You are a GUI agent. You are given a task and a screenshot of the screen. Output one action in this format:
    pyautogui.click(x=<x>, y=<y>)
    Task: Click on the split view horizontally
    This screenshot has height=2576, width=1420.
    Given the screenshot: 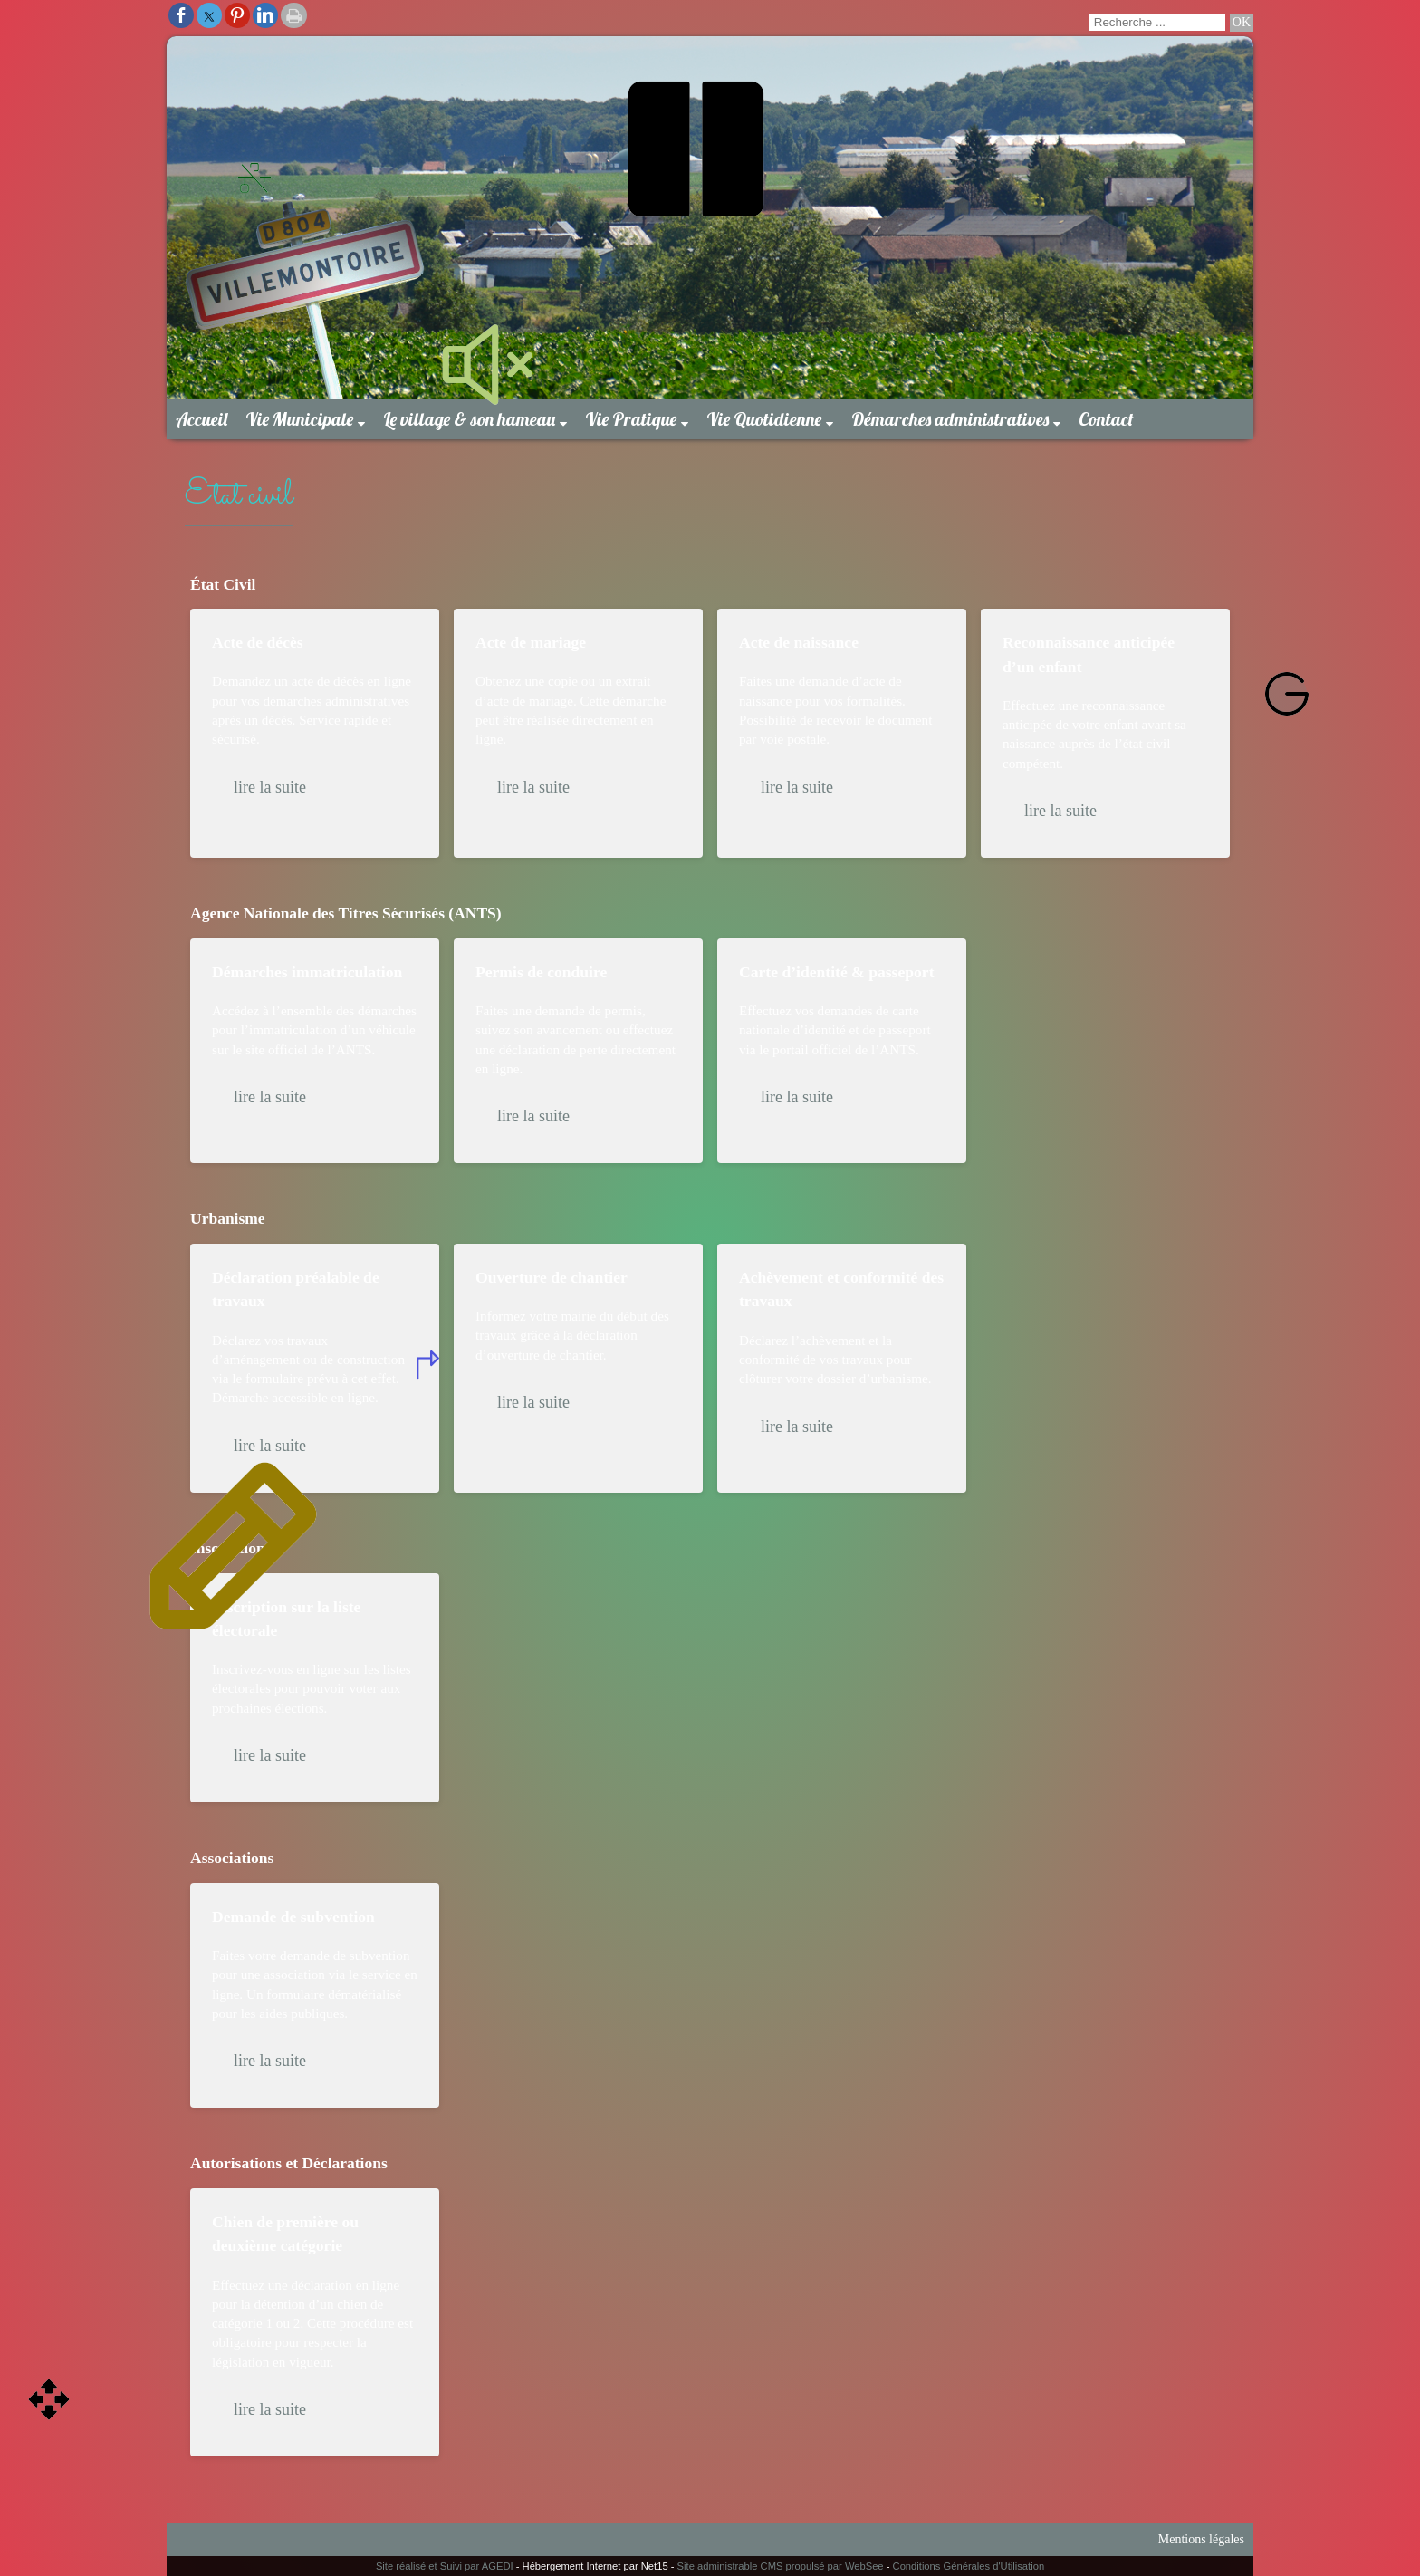 What is the action you would take?
    pyautogui.click(x=696, y=149)
    